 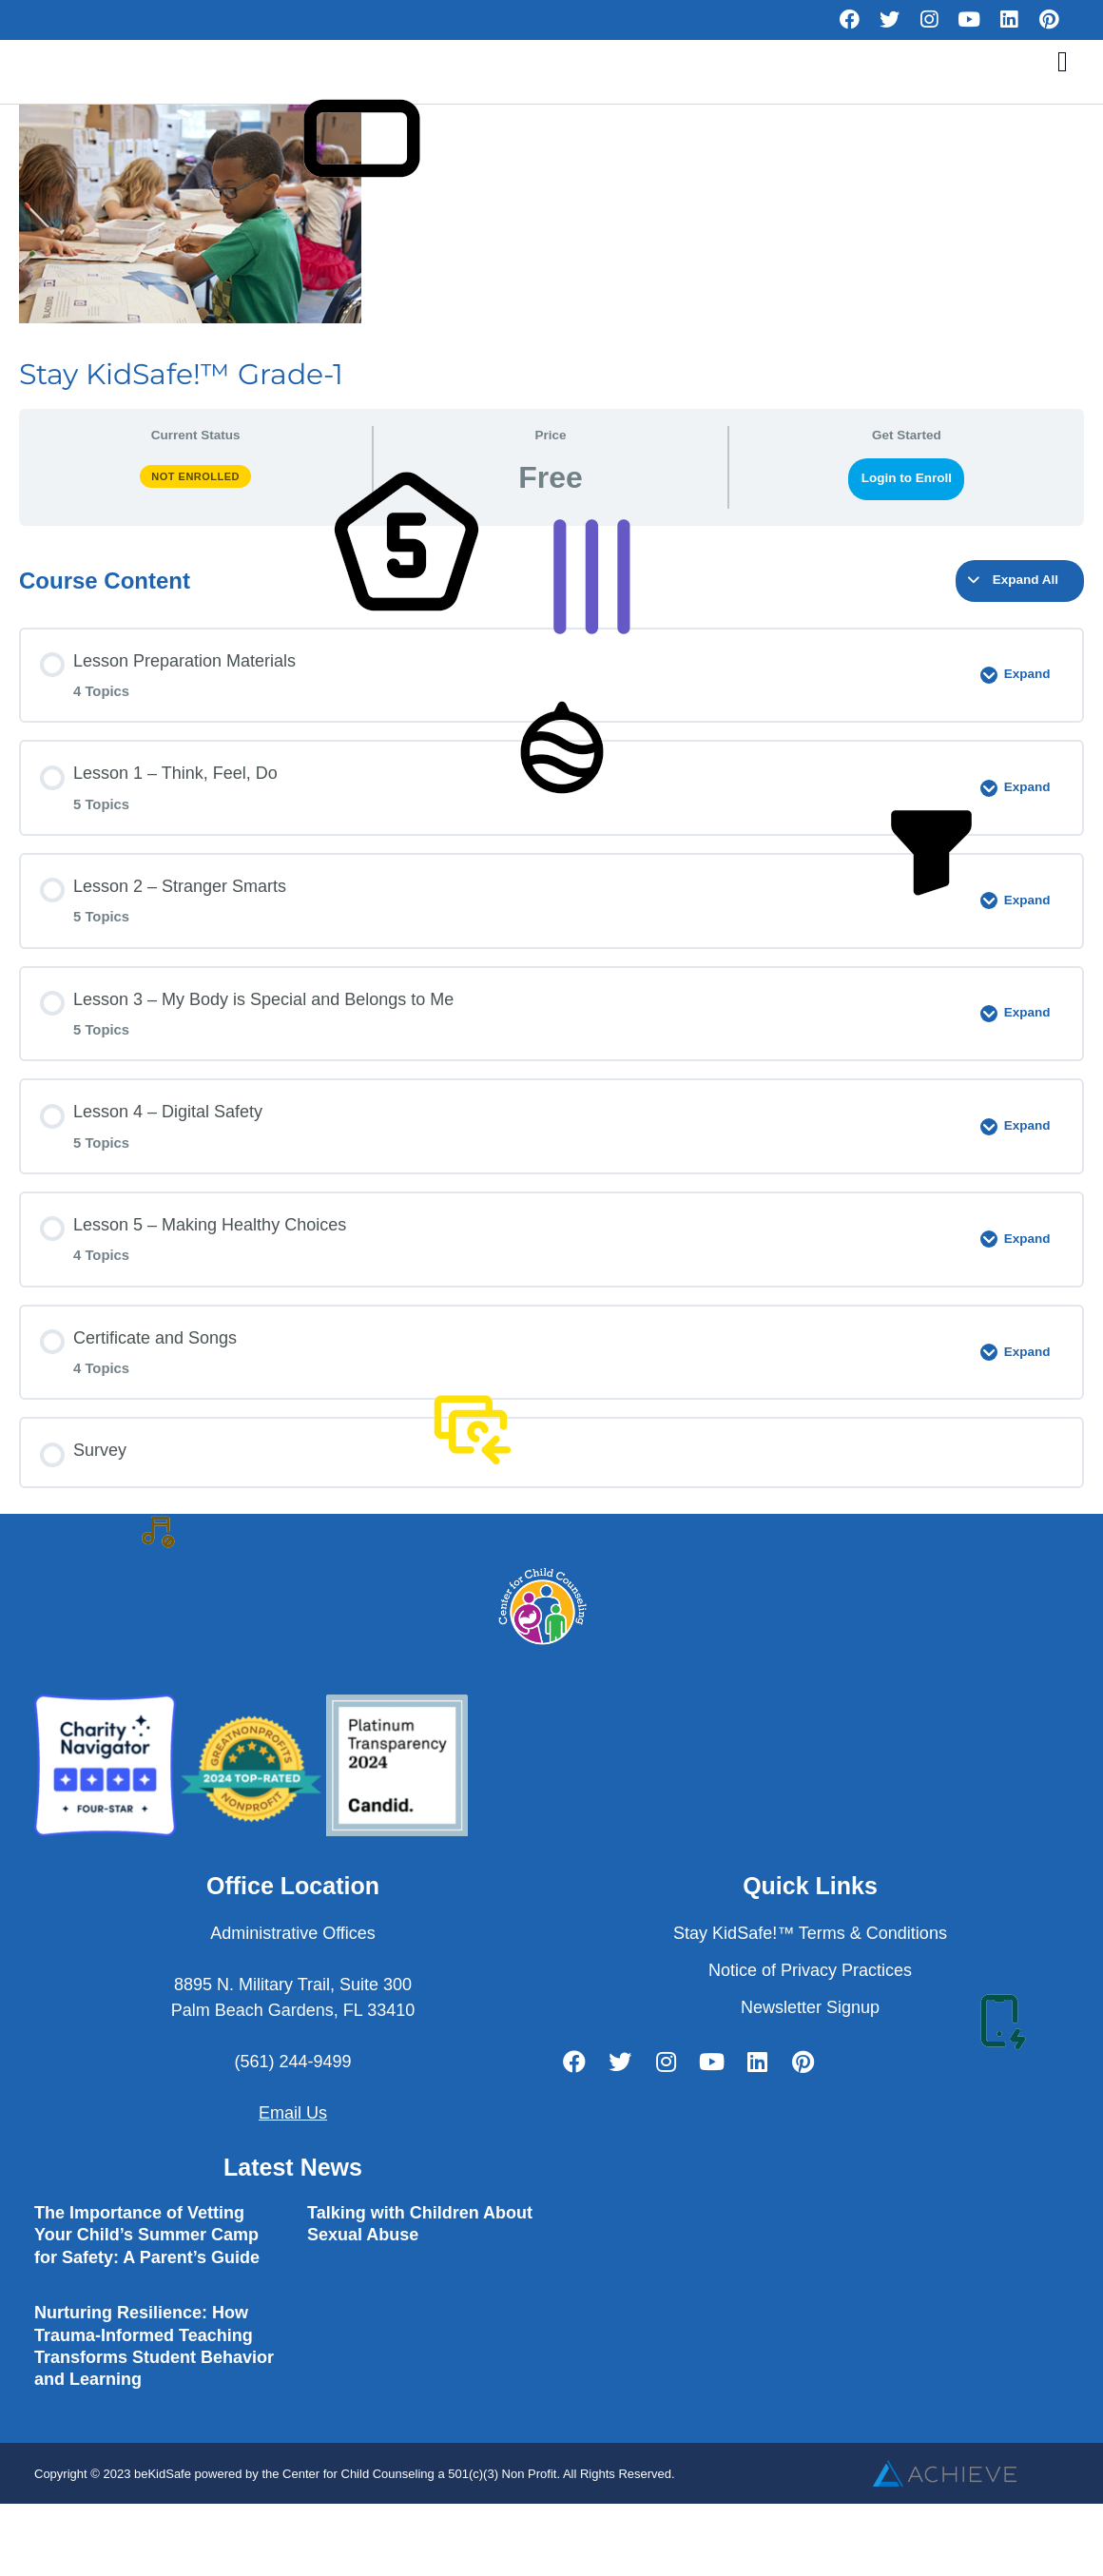 I want to click on filter or sort content, so click(x=931, y=850).